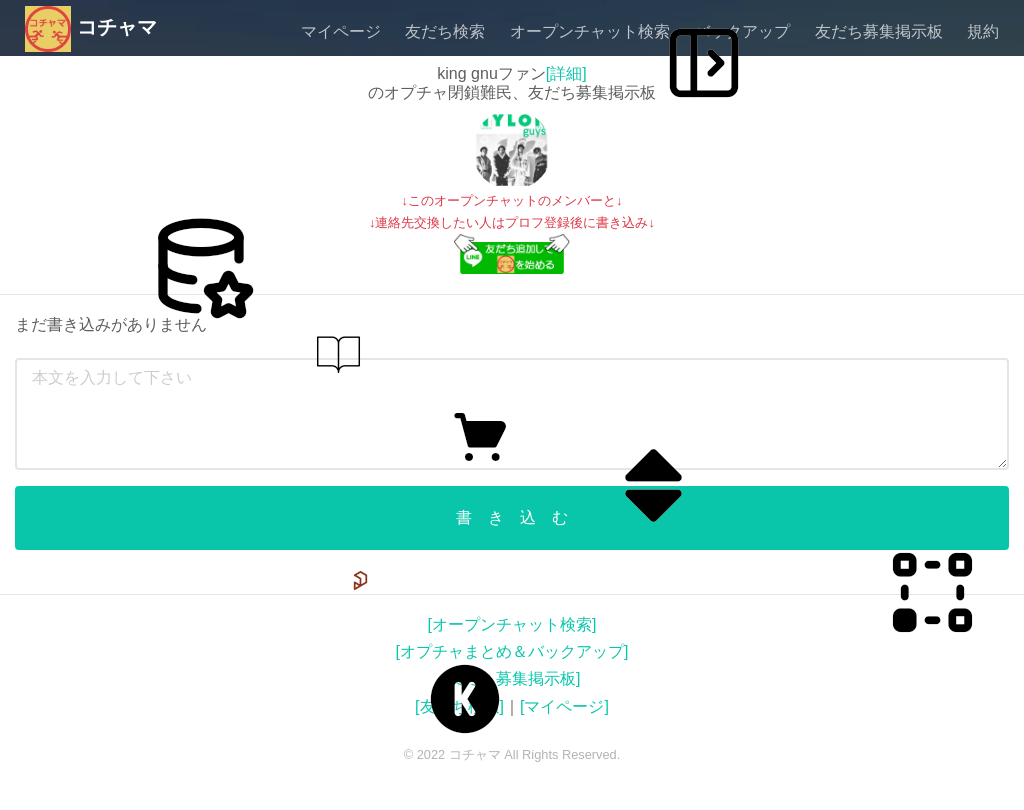 The image size is (1024, 810). Describe the element at coordinates (338, 351) in the screenshot. I see `open reading mode or e-reader` at that location.